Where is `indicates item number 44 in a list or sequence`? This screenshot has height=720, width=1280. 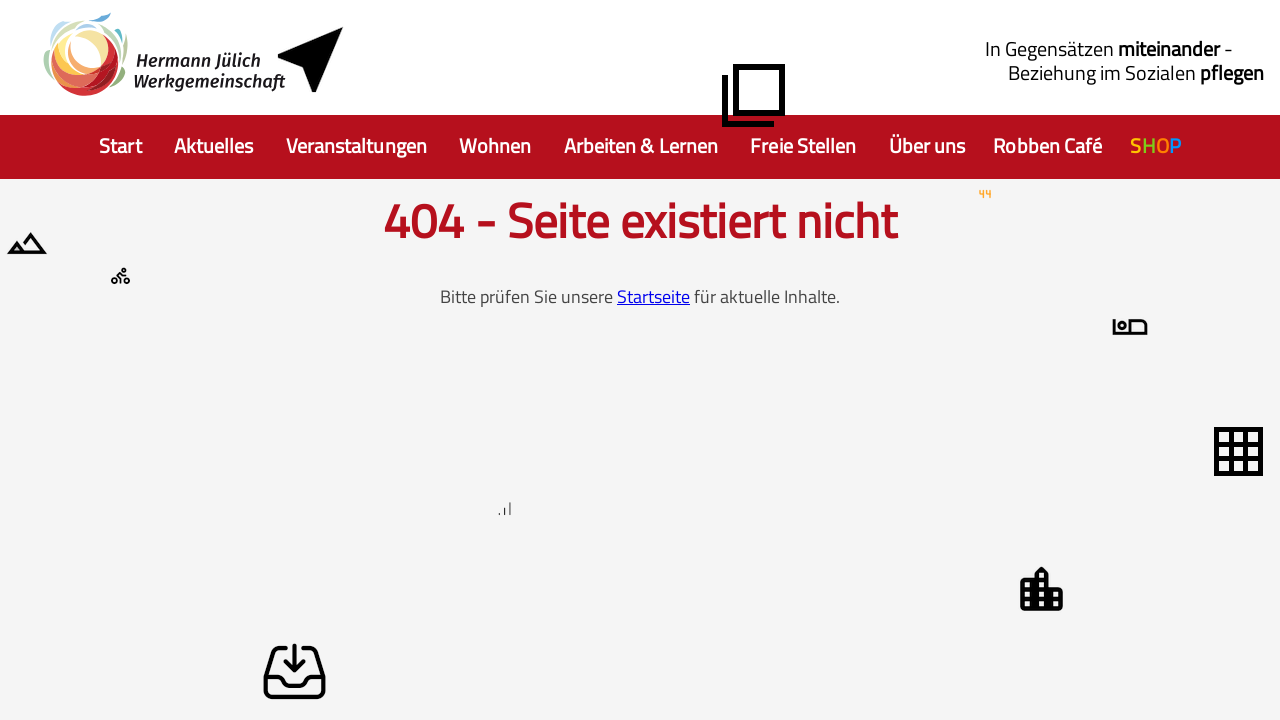
indicates item number 44 in a list or sequence is located at coordinates (985, 194).